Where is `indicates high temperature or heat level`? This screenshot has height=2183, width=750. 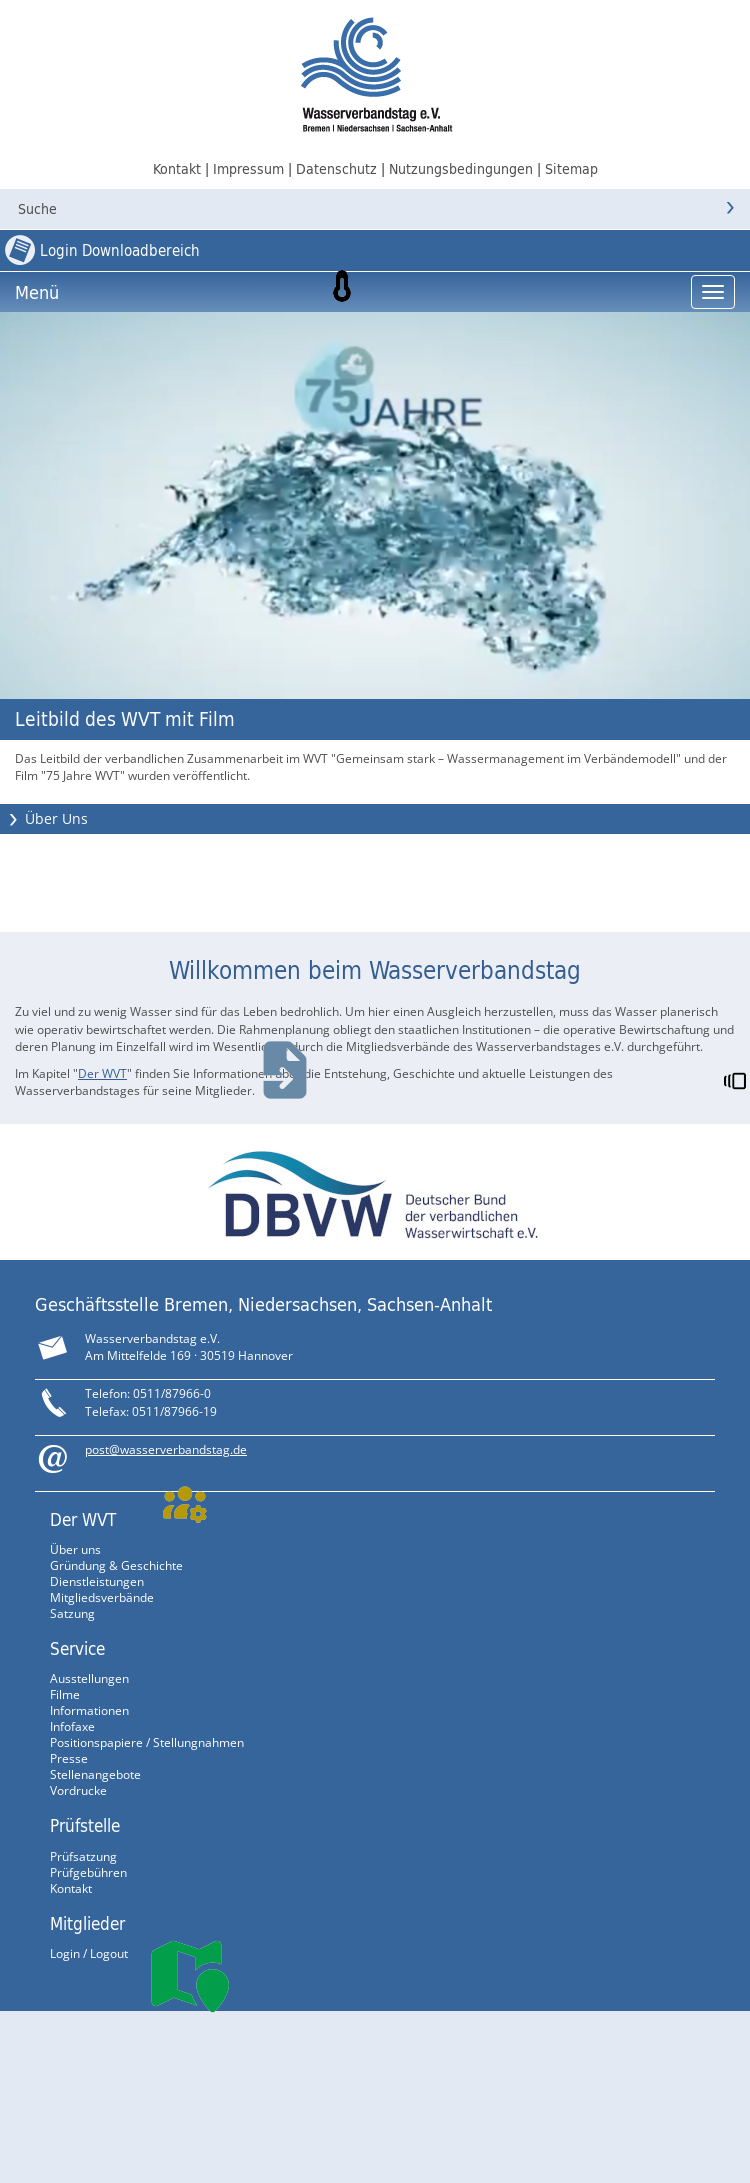 indicates high temperature or heat level is located at coordinates (342, 286).